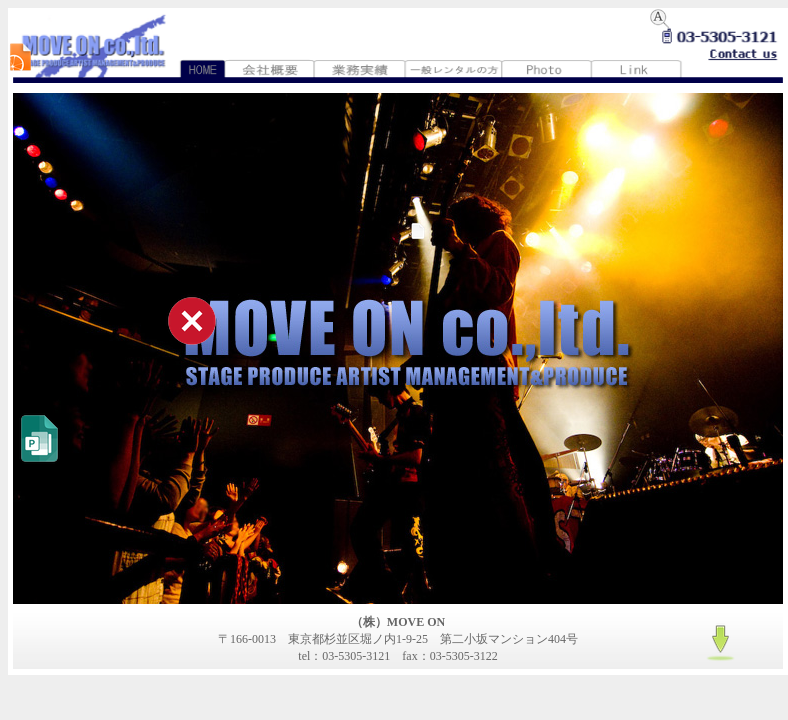 The width and height of the screenshot is (788, 720). What do you see at coordinates (39, 438) in the screenshot?
I see `microsoft publisher document file` at bounding box center [39, 438].